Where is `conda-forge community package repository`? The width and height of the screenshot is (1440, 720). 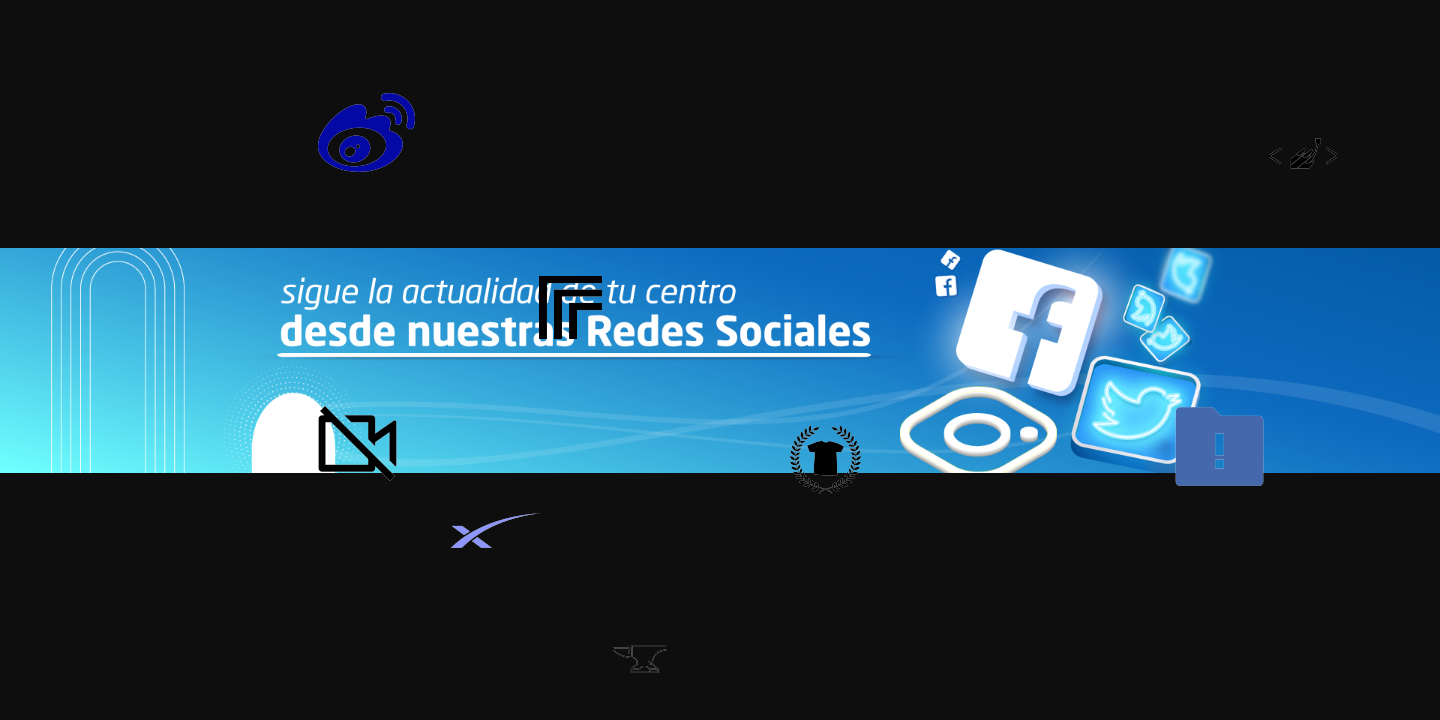 conda-forge community package repository is located at coordinates (640, 659).